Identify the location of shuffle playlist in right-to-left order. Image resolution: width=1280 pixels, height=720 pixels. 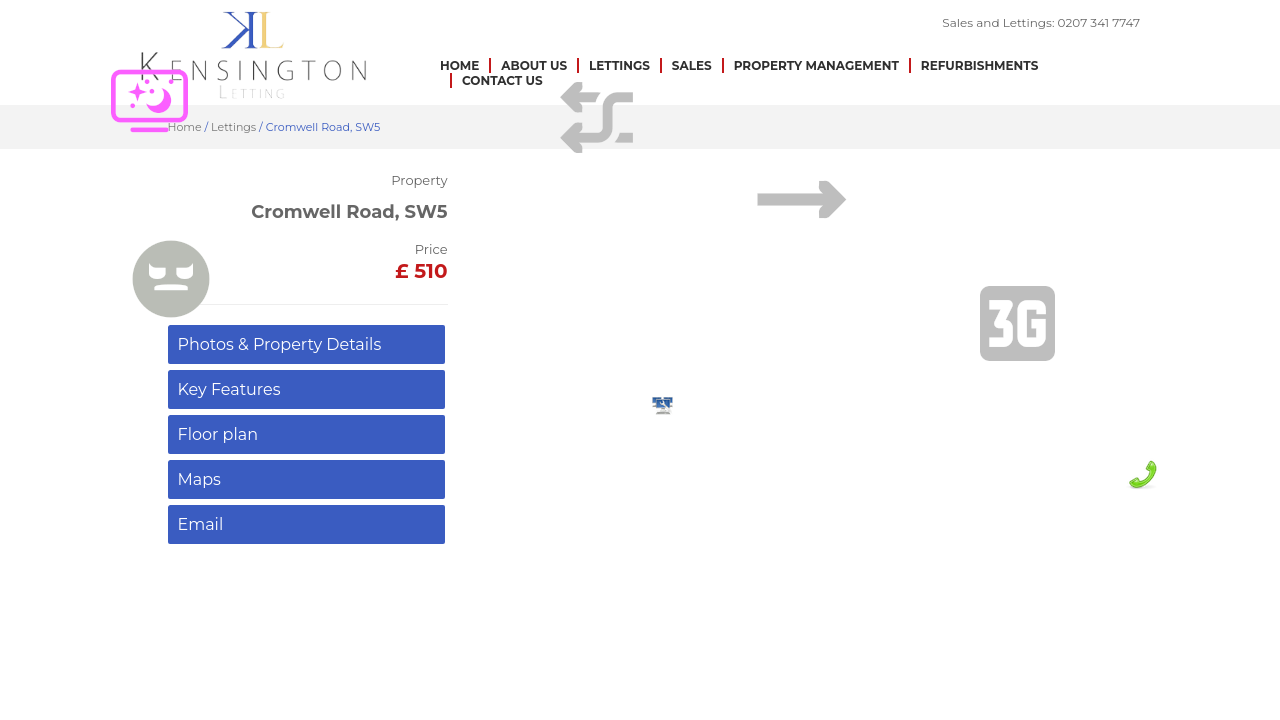
(597, 117).